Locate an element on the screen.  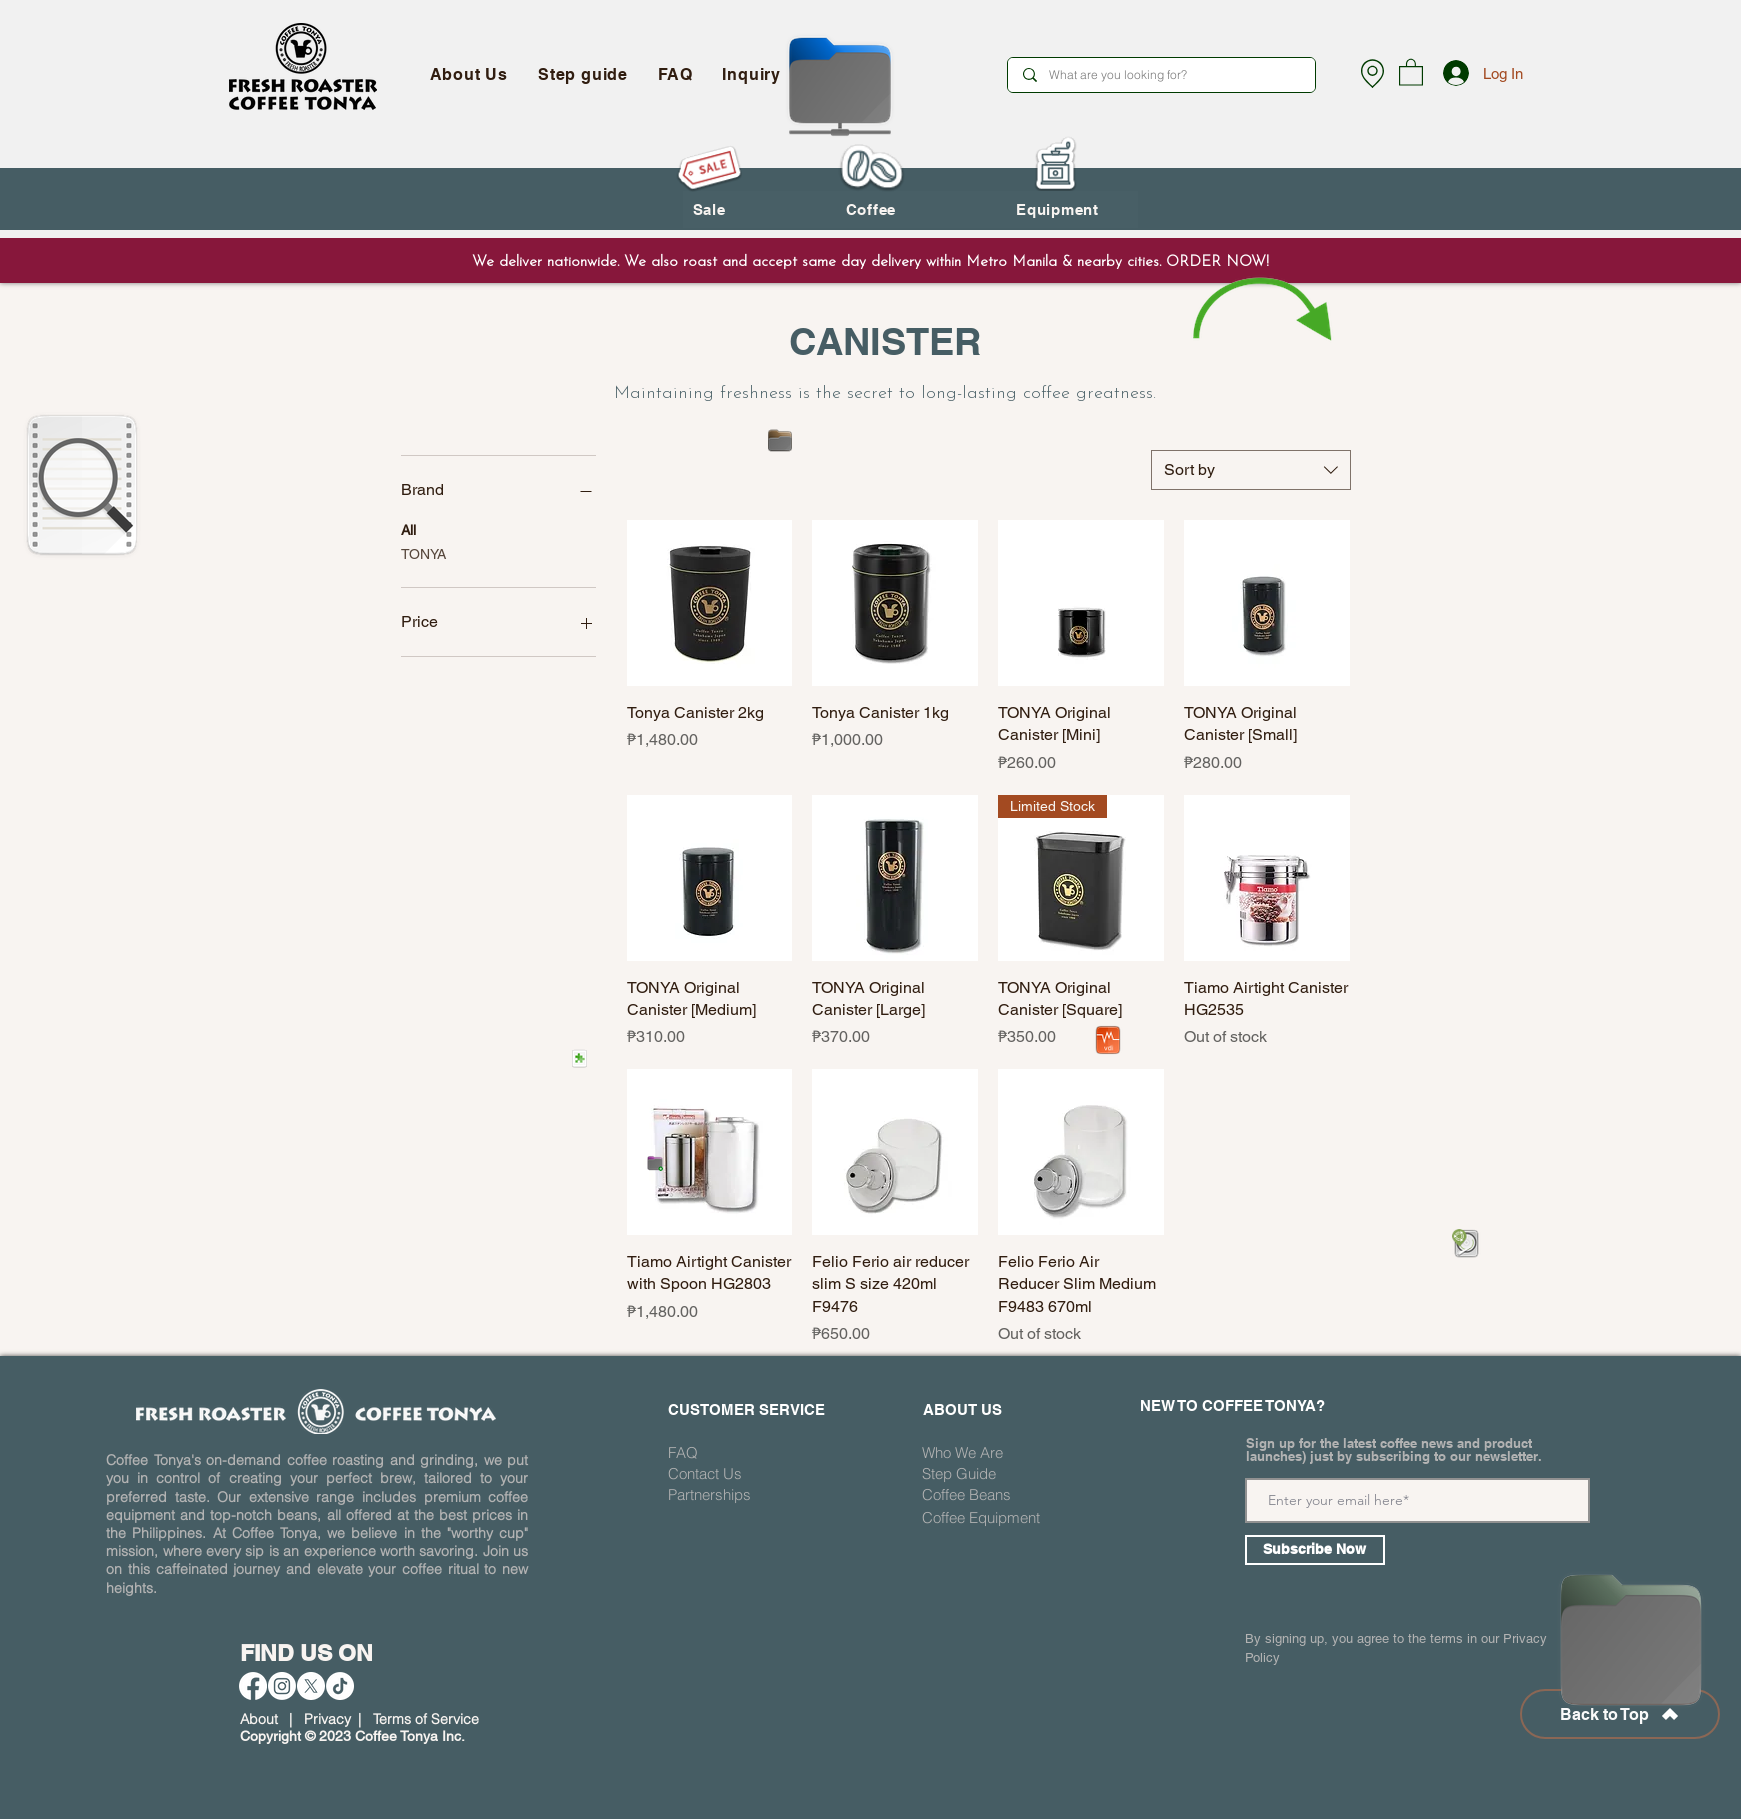
drop files here to move them into this folder is located at coordinates (780, 440).